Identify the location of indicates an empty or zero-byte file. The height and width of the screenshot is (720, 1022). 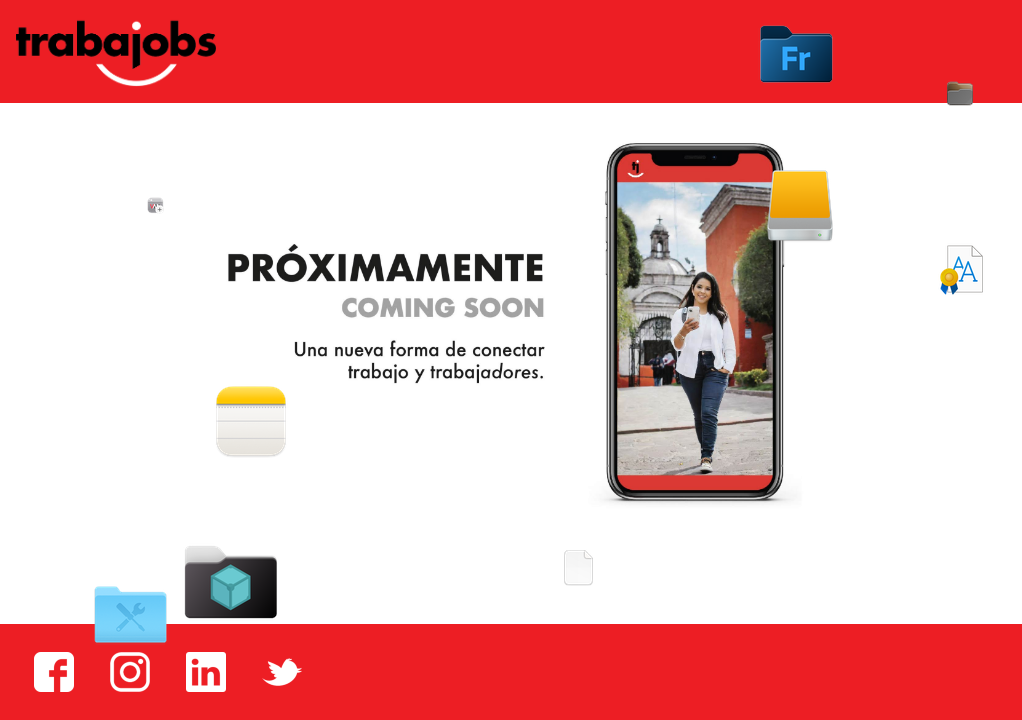
(578, 567).